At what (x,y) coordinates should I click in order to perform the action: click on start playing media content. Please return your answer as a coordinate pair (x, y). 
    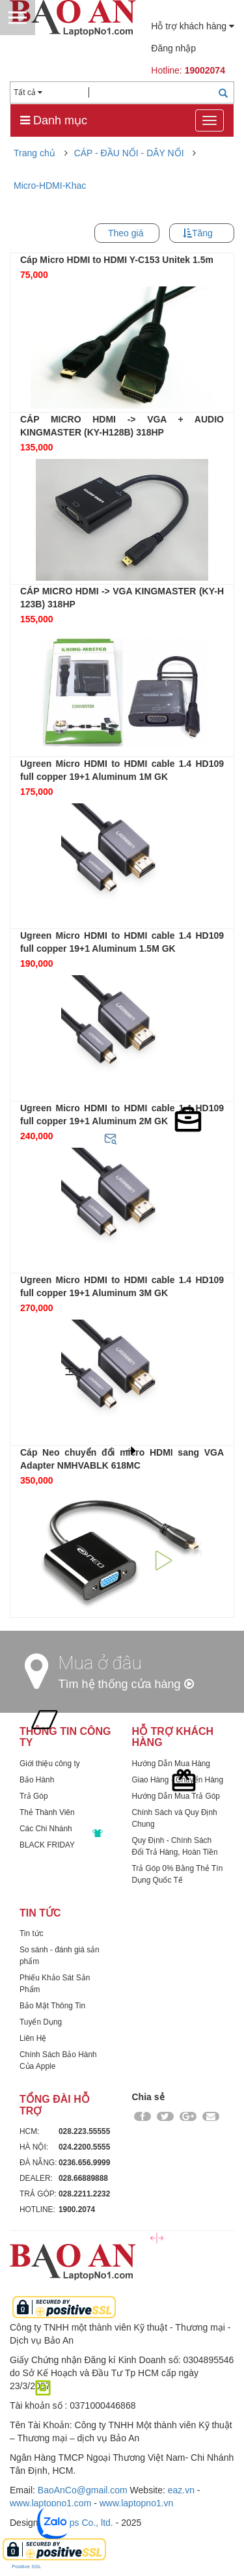
    Looking at the image, I should click on (161, 1560).